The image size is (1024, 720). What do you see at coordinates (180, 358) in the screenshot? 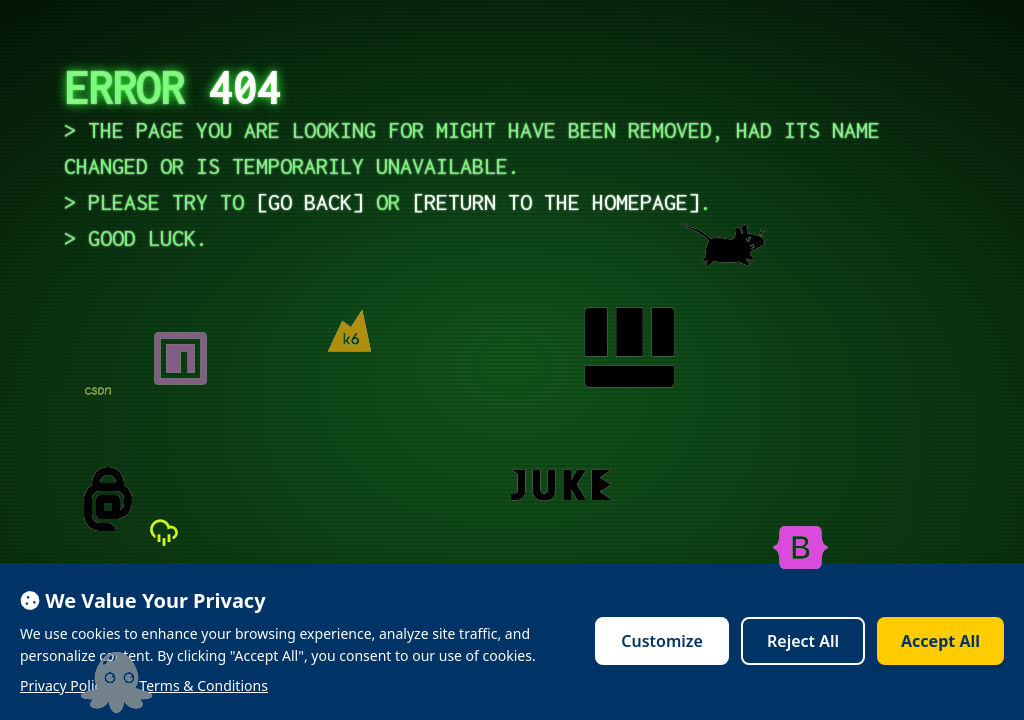
I see `npm package registry logo` at bounding box center [180, 358].